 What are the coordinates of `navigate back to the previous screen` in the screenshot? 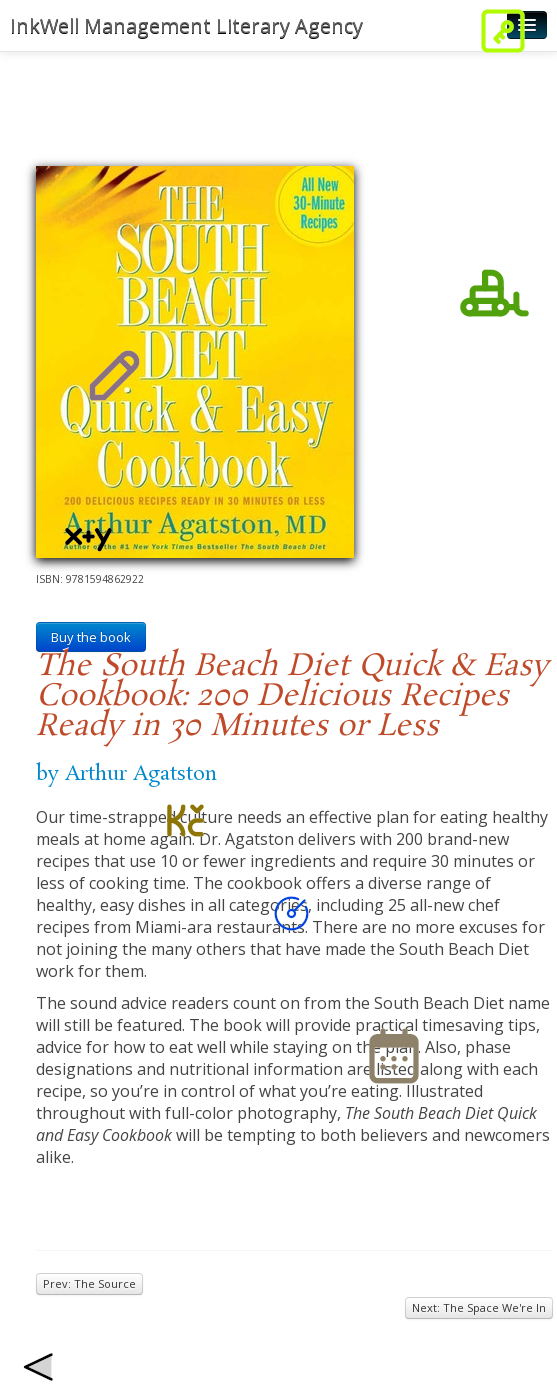 It's located at (39, 1367).